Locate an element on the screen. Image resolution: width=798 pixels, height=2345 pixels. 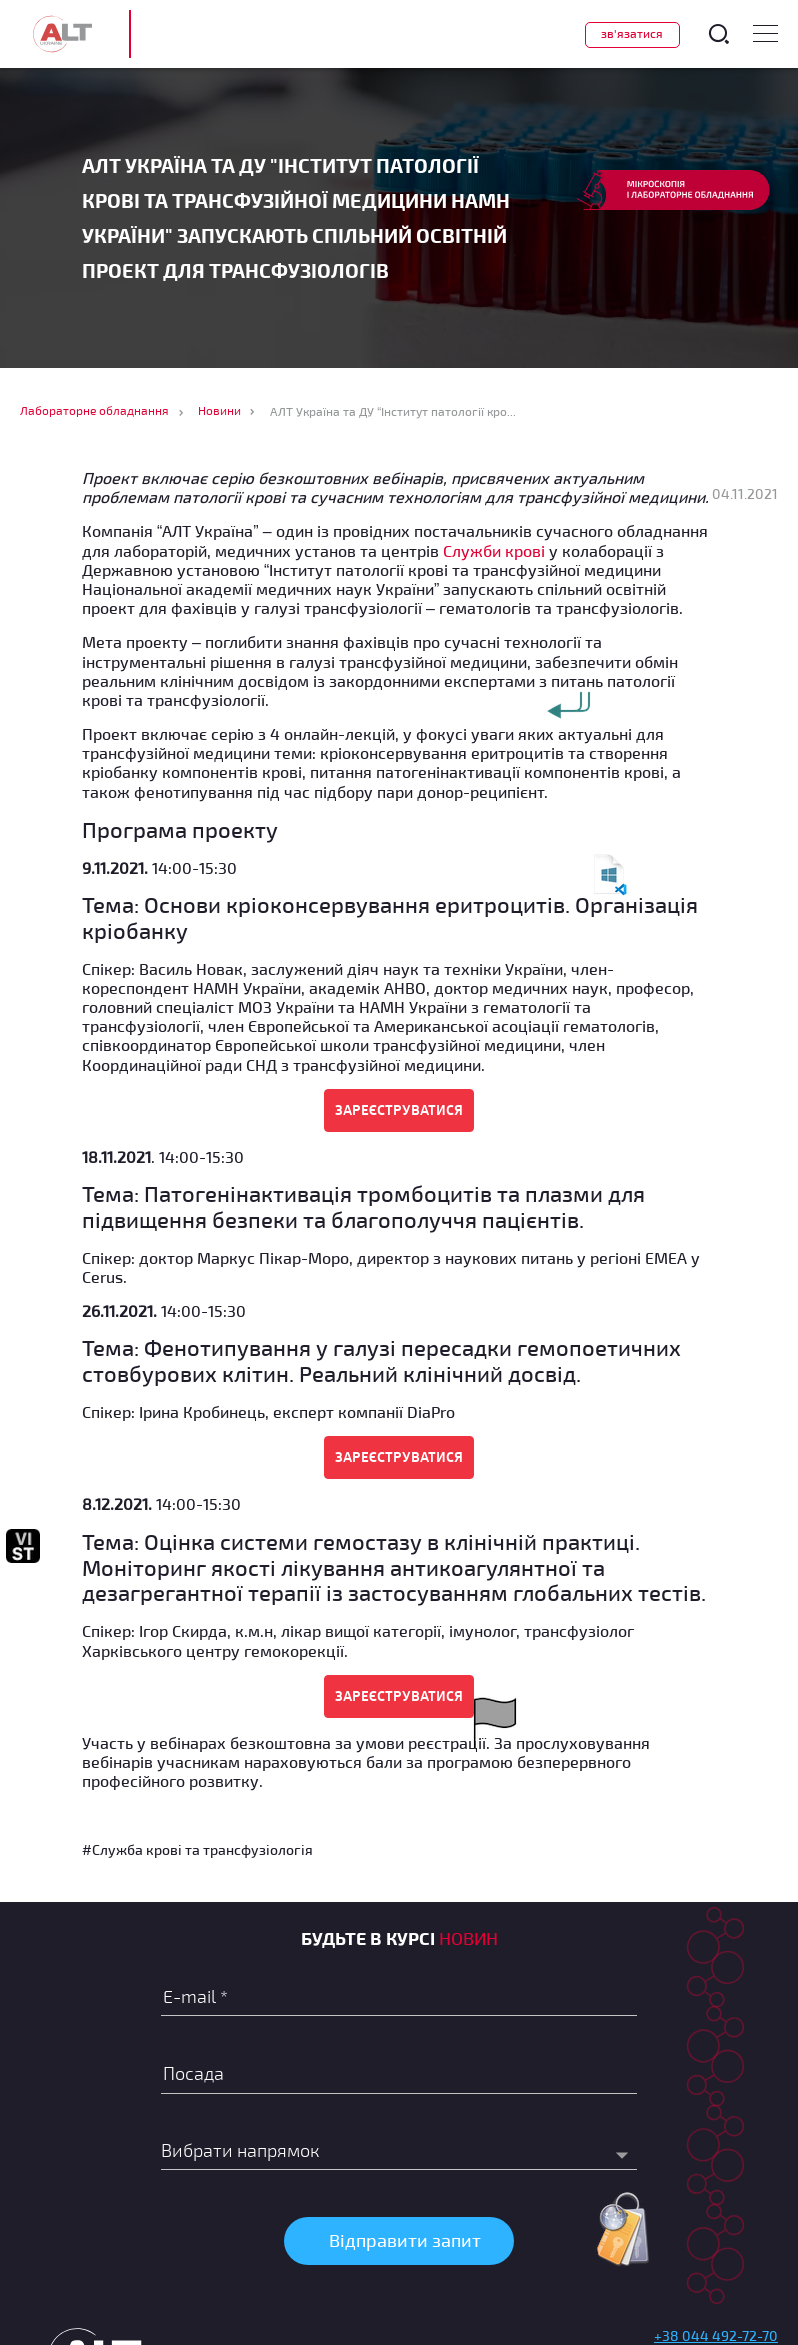
open a batch file in Visual Studio Code is located at coordinates (609, 875).